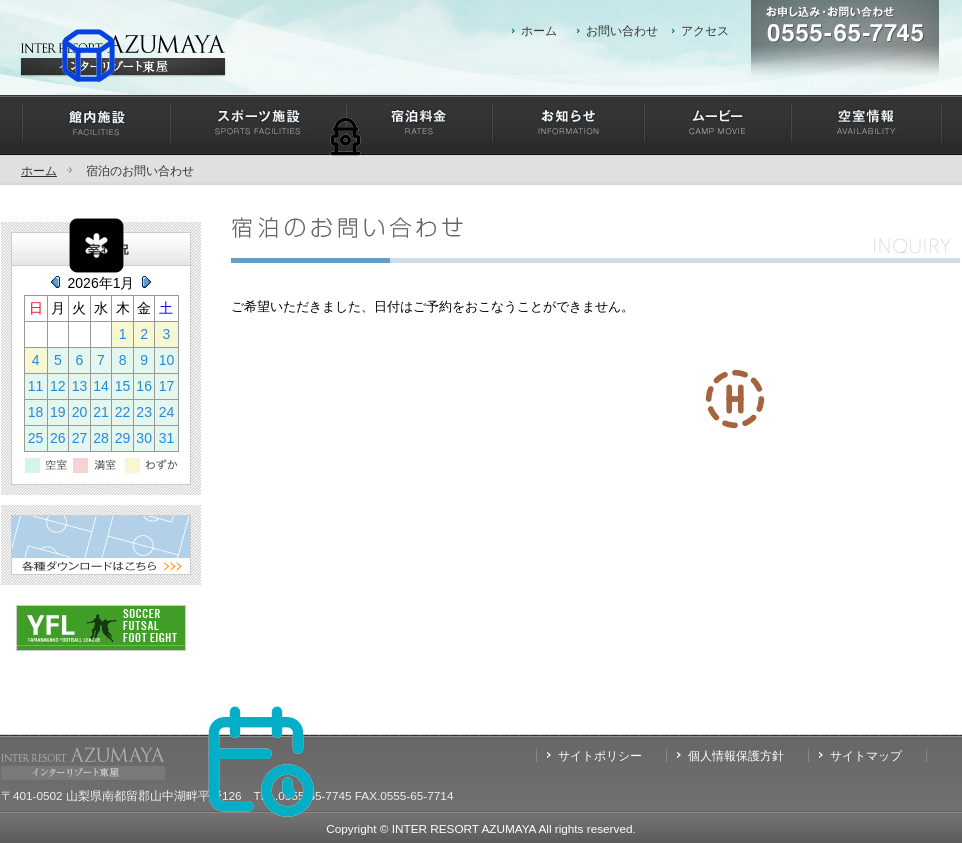 The image size is (962, 843). Describe the element at coordinates (256, 759) in the screenshot. I see `schedule an event with a specific time` at that location.